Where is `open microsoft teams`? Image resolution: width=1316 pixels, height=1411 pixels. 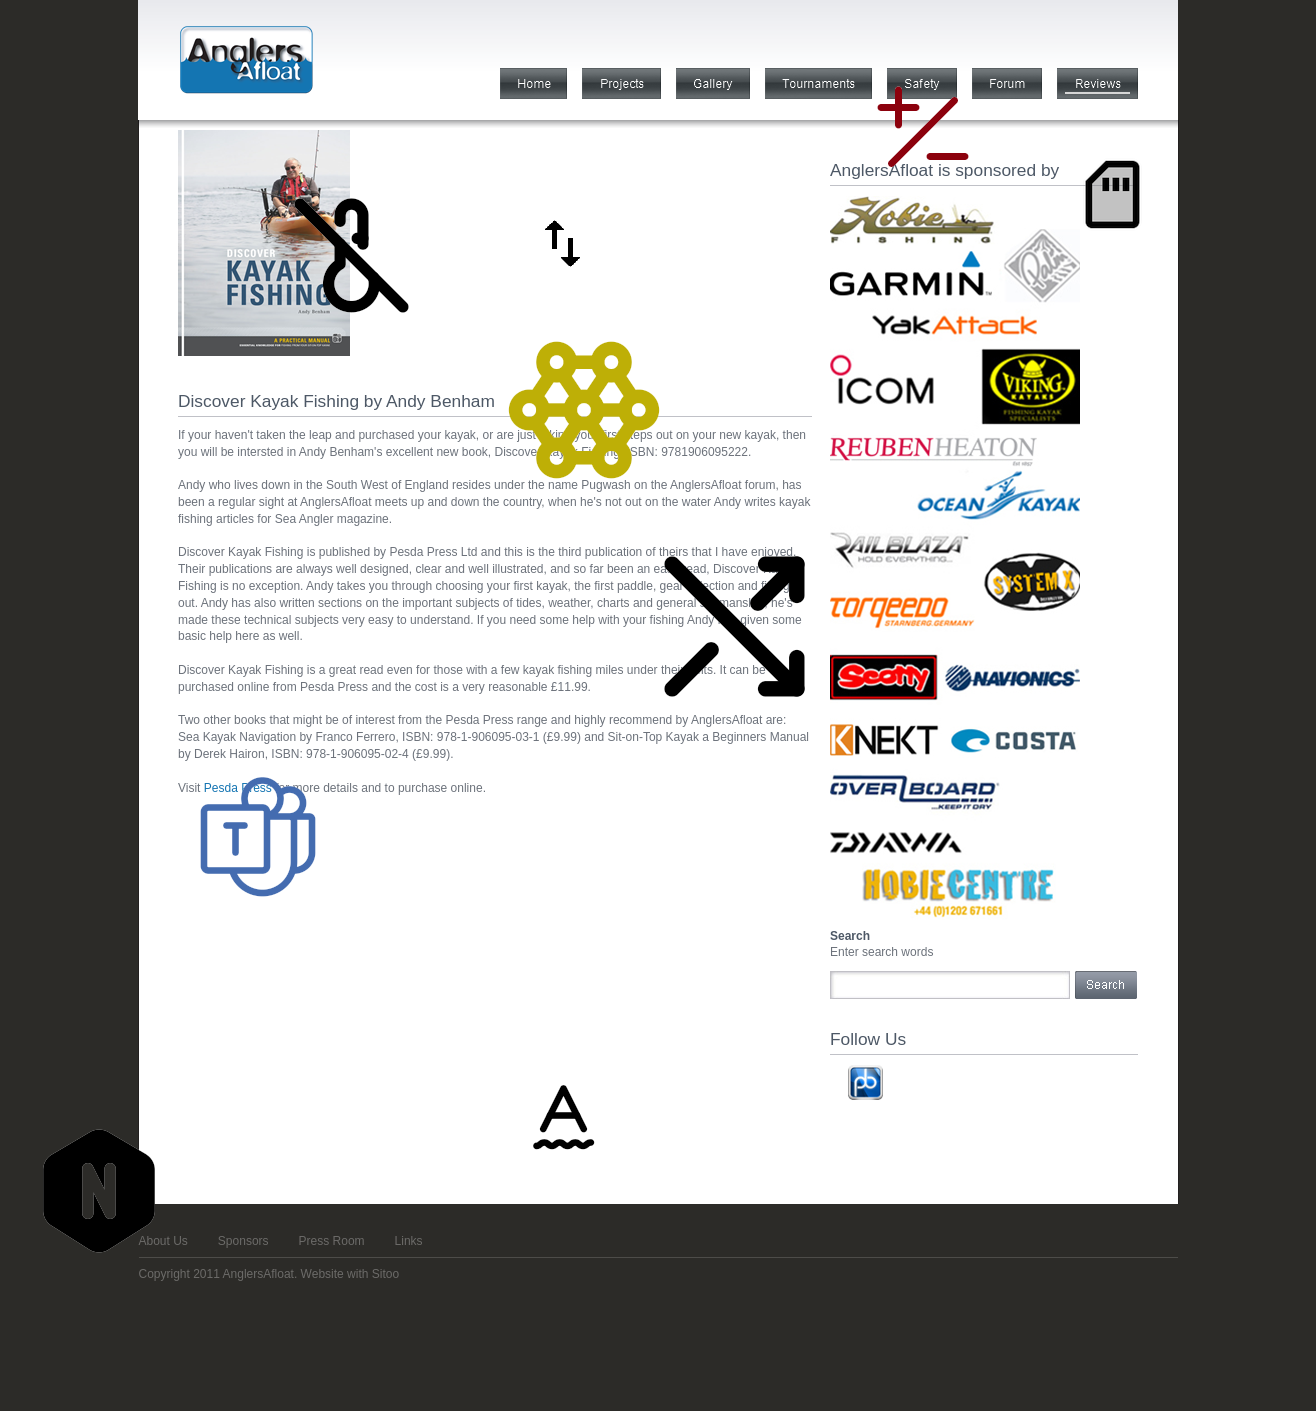 open microsoft teams is located at coordinates (258, 839).